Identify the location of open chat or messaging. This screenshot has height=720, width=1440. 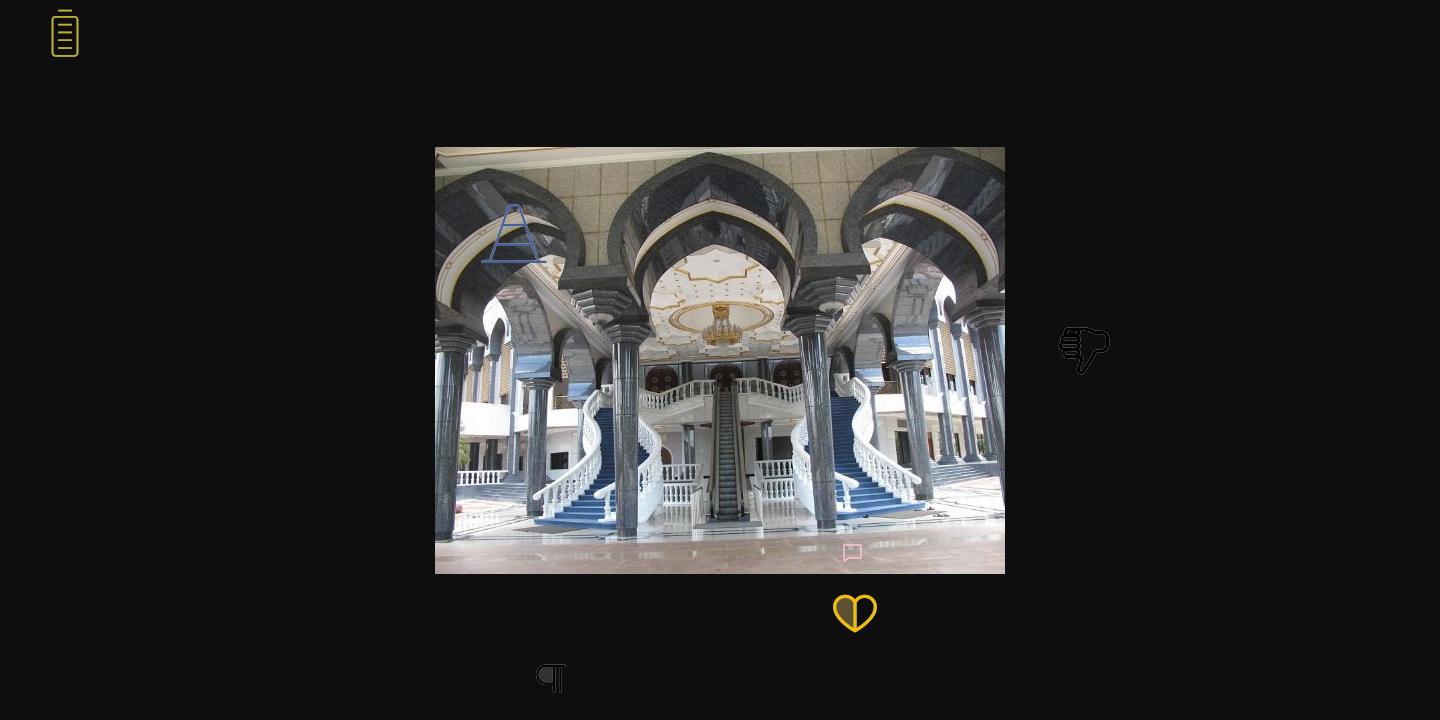
(852, 551).